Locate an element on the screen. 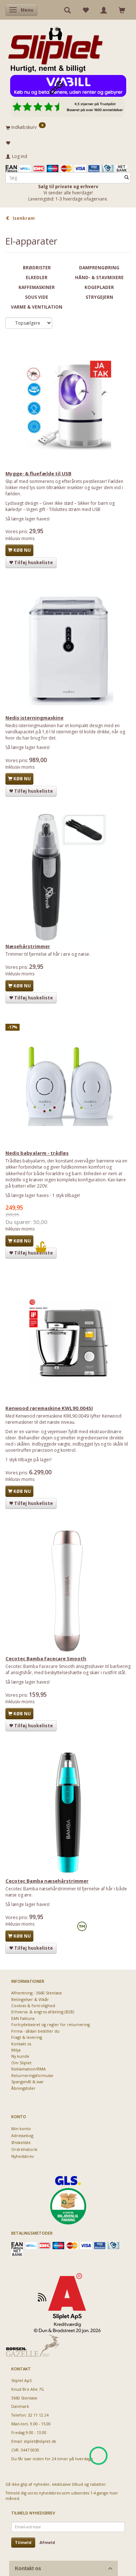 This screenshot has width=136, height=2576. indicates kitchen or bathroom facilities is located at coordinates (41, 1247).